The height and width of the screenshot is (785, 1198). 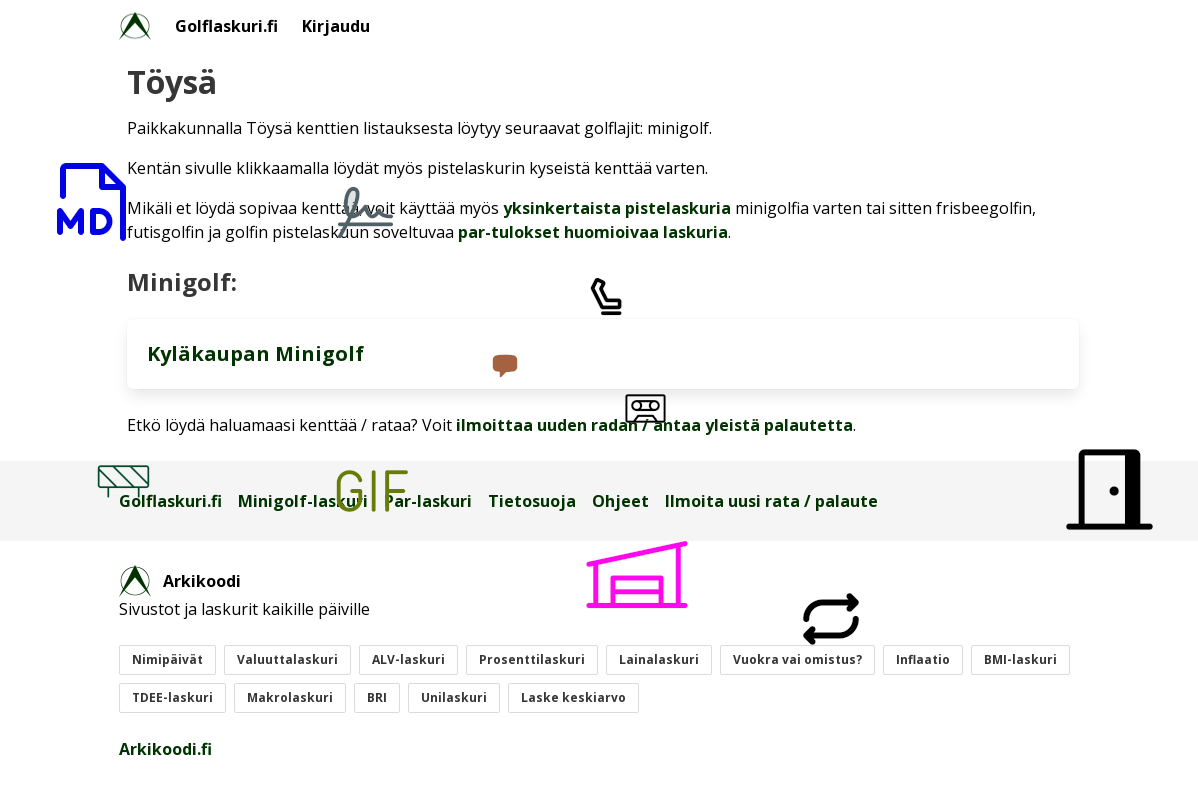 What do you see at coordinates (1109, 489) in the screenshot?
I see `log out or exit the application` at bounding box center [1109, 489].